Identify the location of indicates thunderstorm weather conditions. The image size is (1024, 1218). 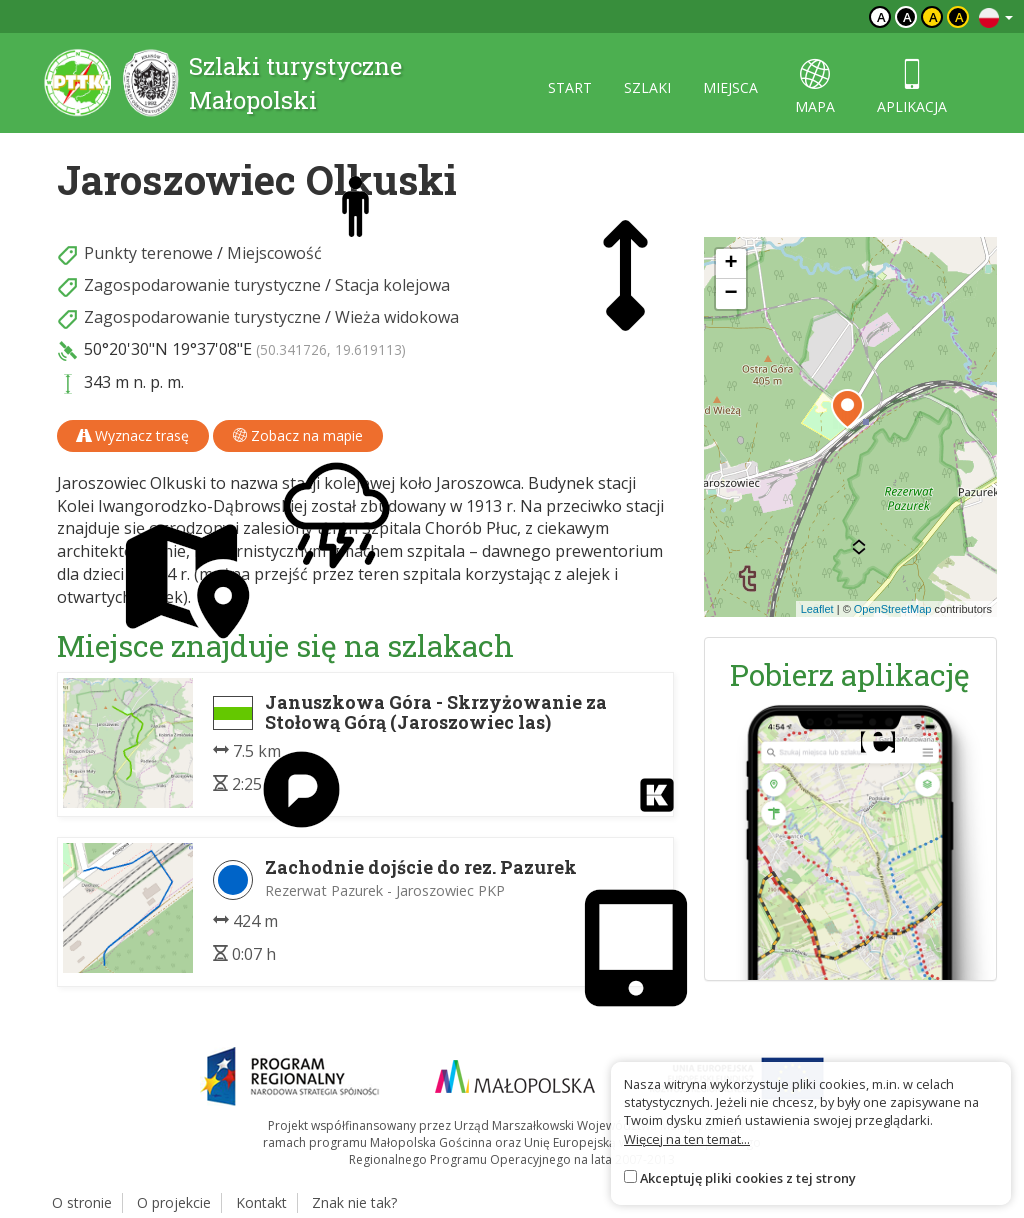
(336, 515).